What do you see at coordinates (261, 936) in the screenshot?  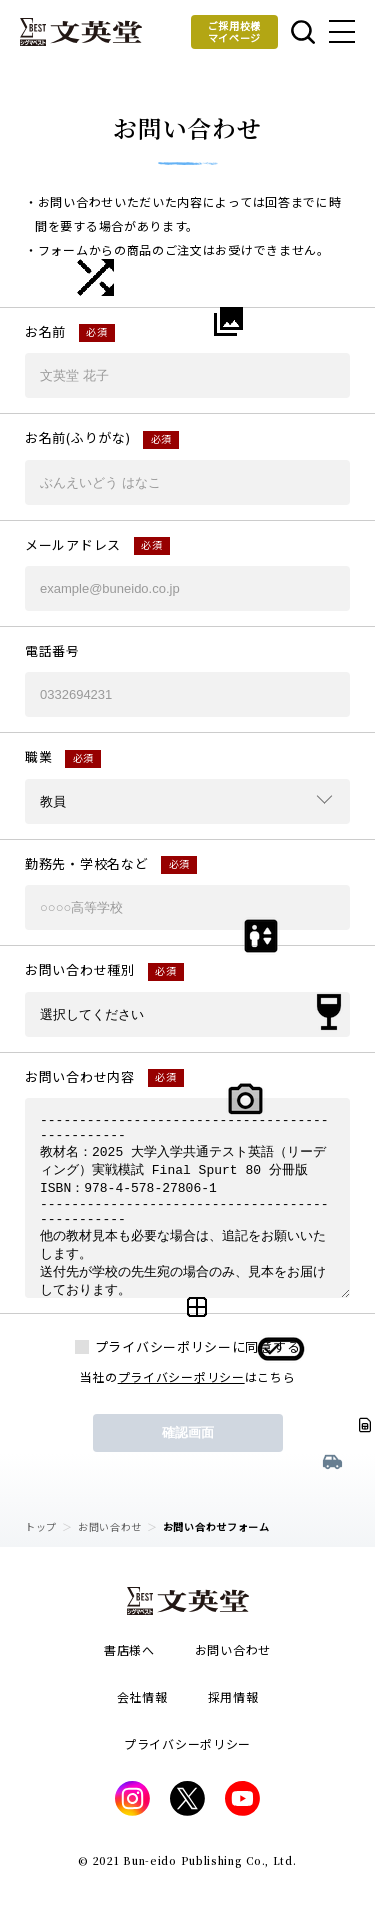 I see `indicates elevator access nearby` at bounding box center [261, 936].